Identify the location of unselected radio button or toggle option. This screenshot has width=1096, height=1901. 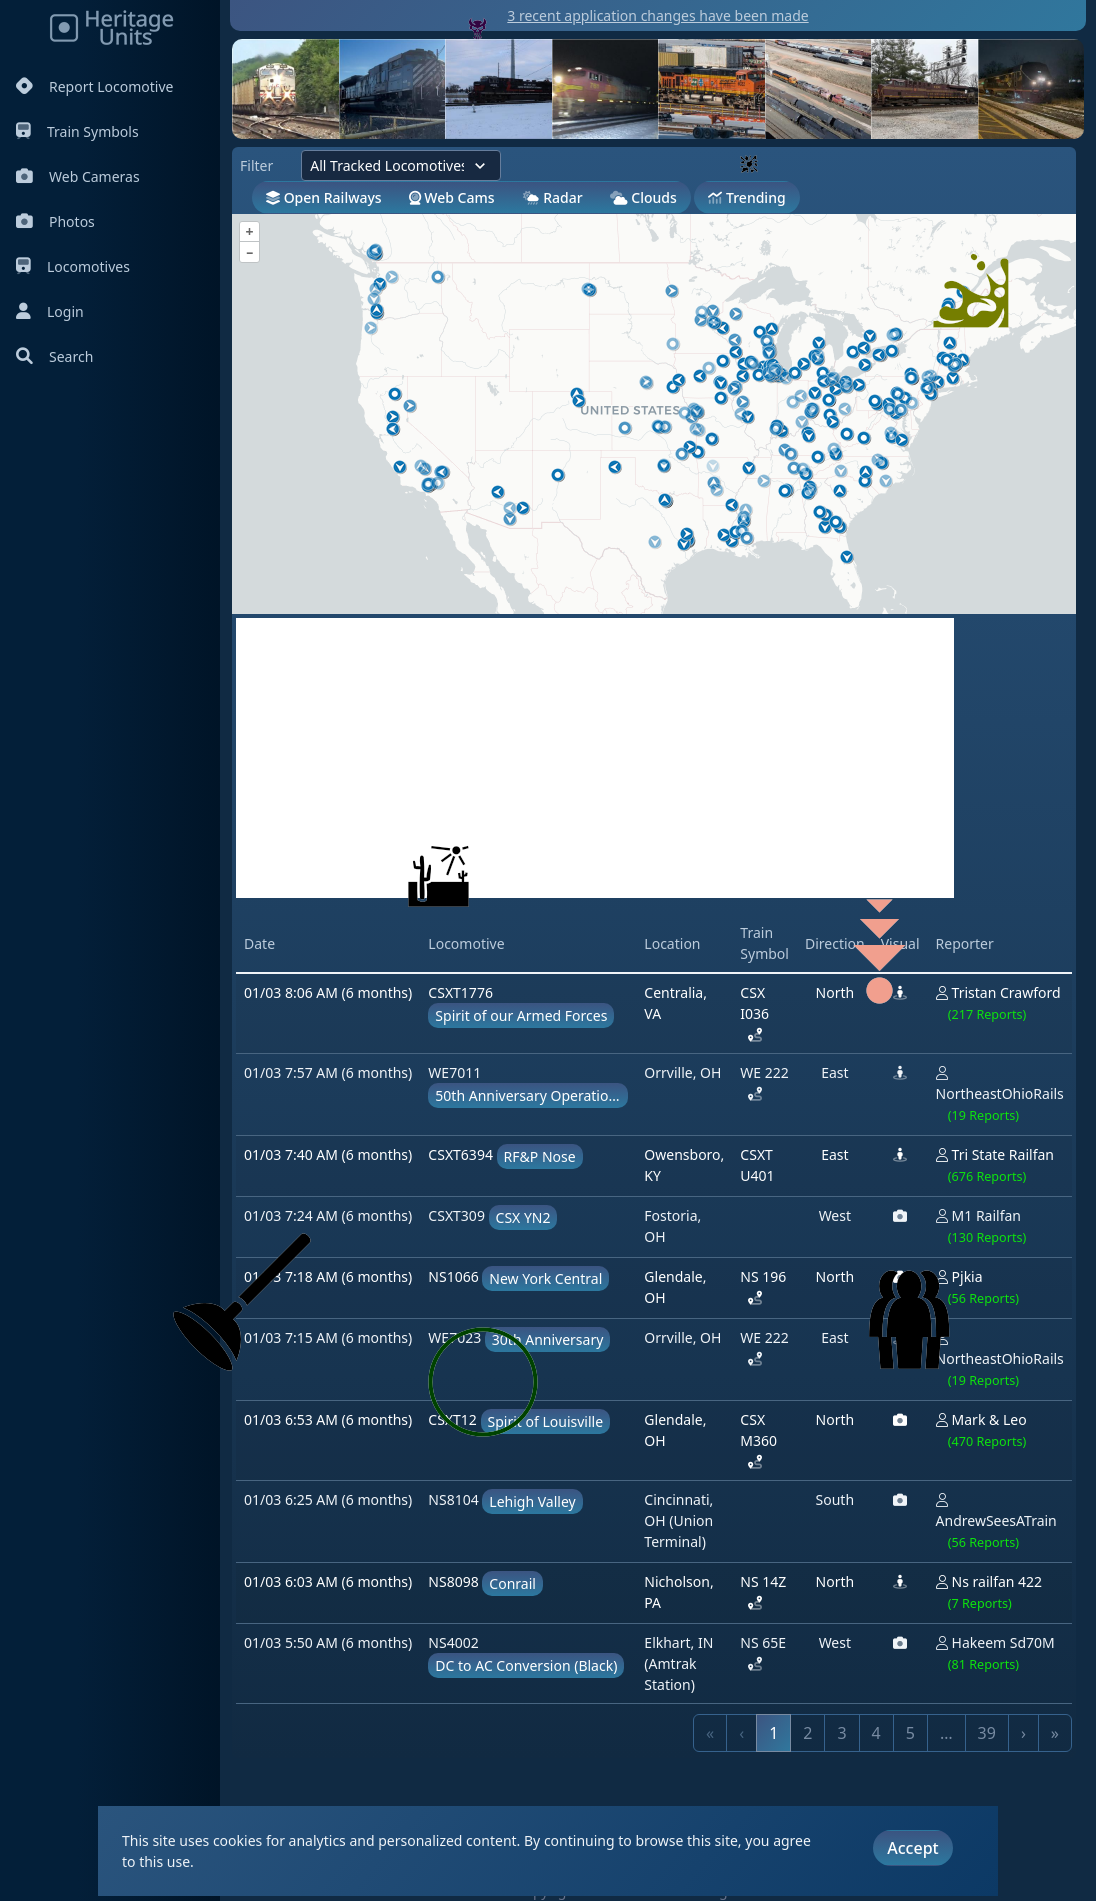
(483, 1382).